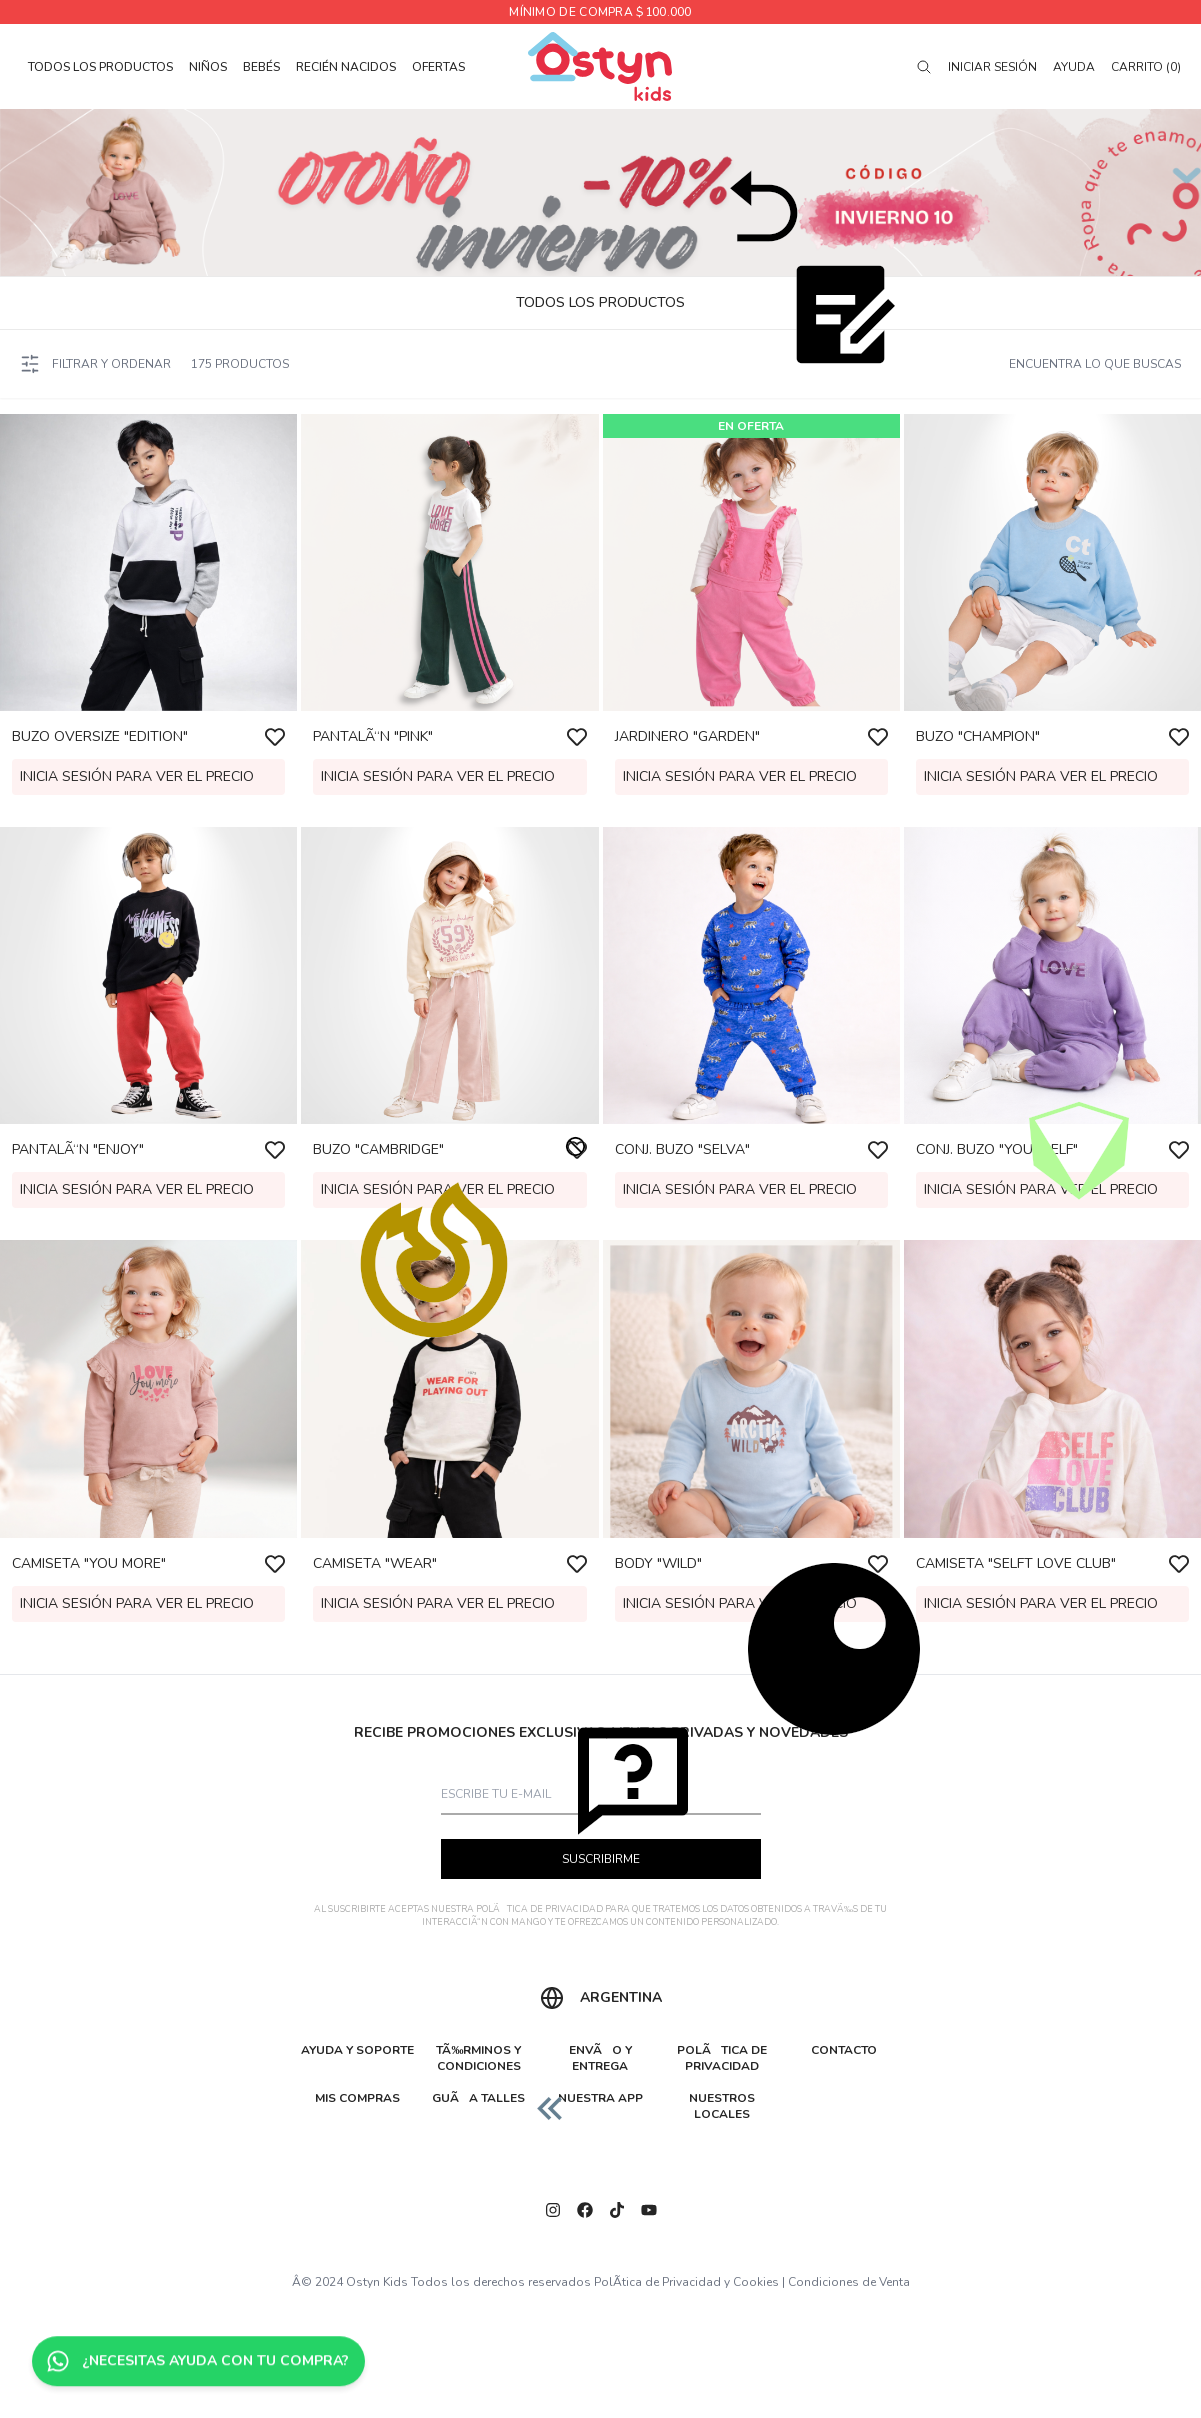 The image size is (1201, 2418). I want to click on go back to the previous section, so click(550, 2108).